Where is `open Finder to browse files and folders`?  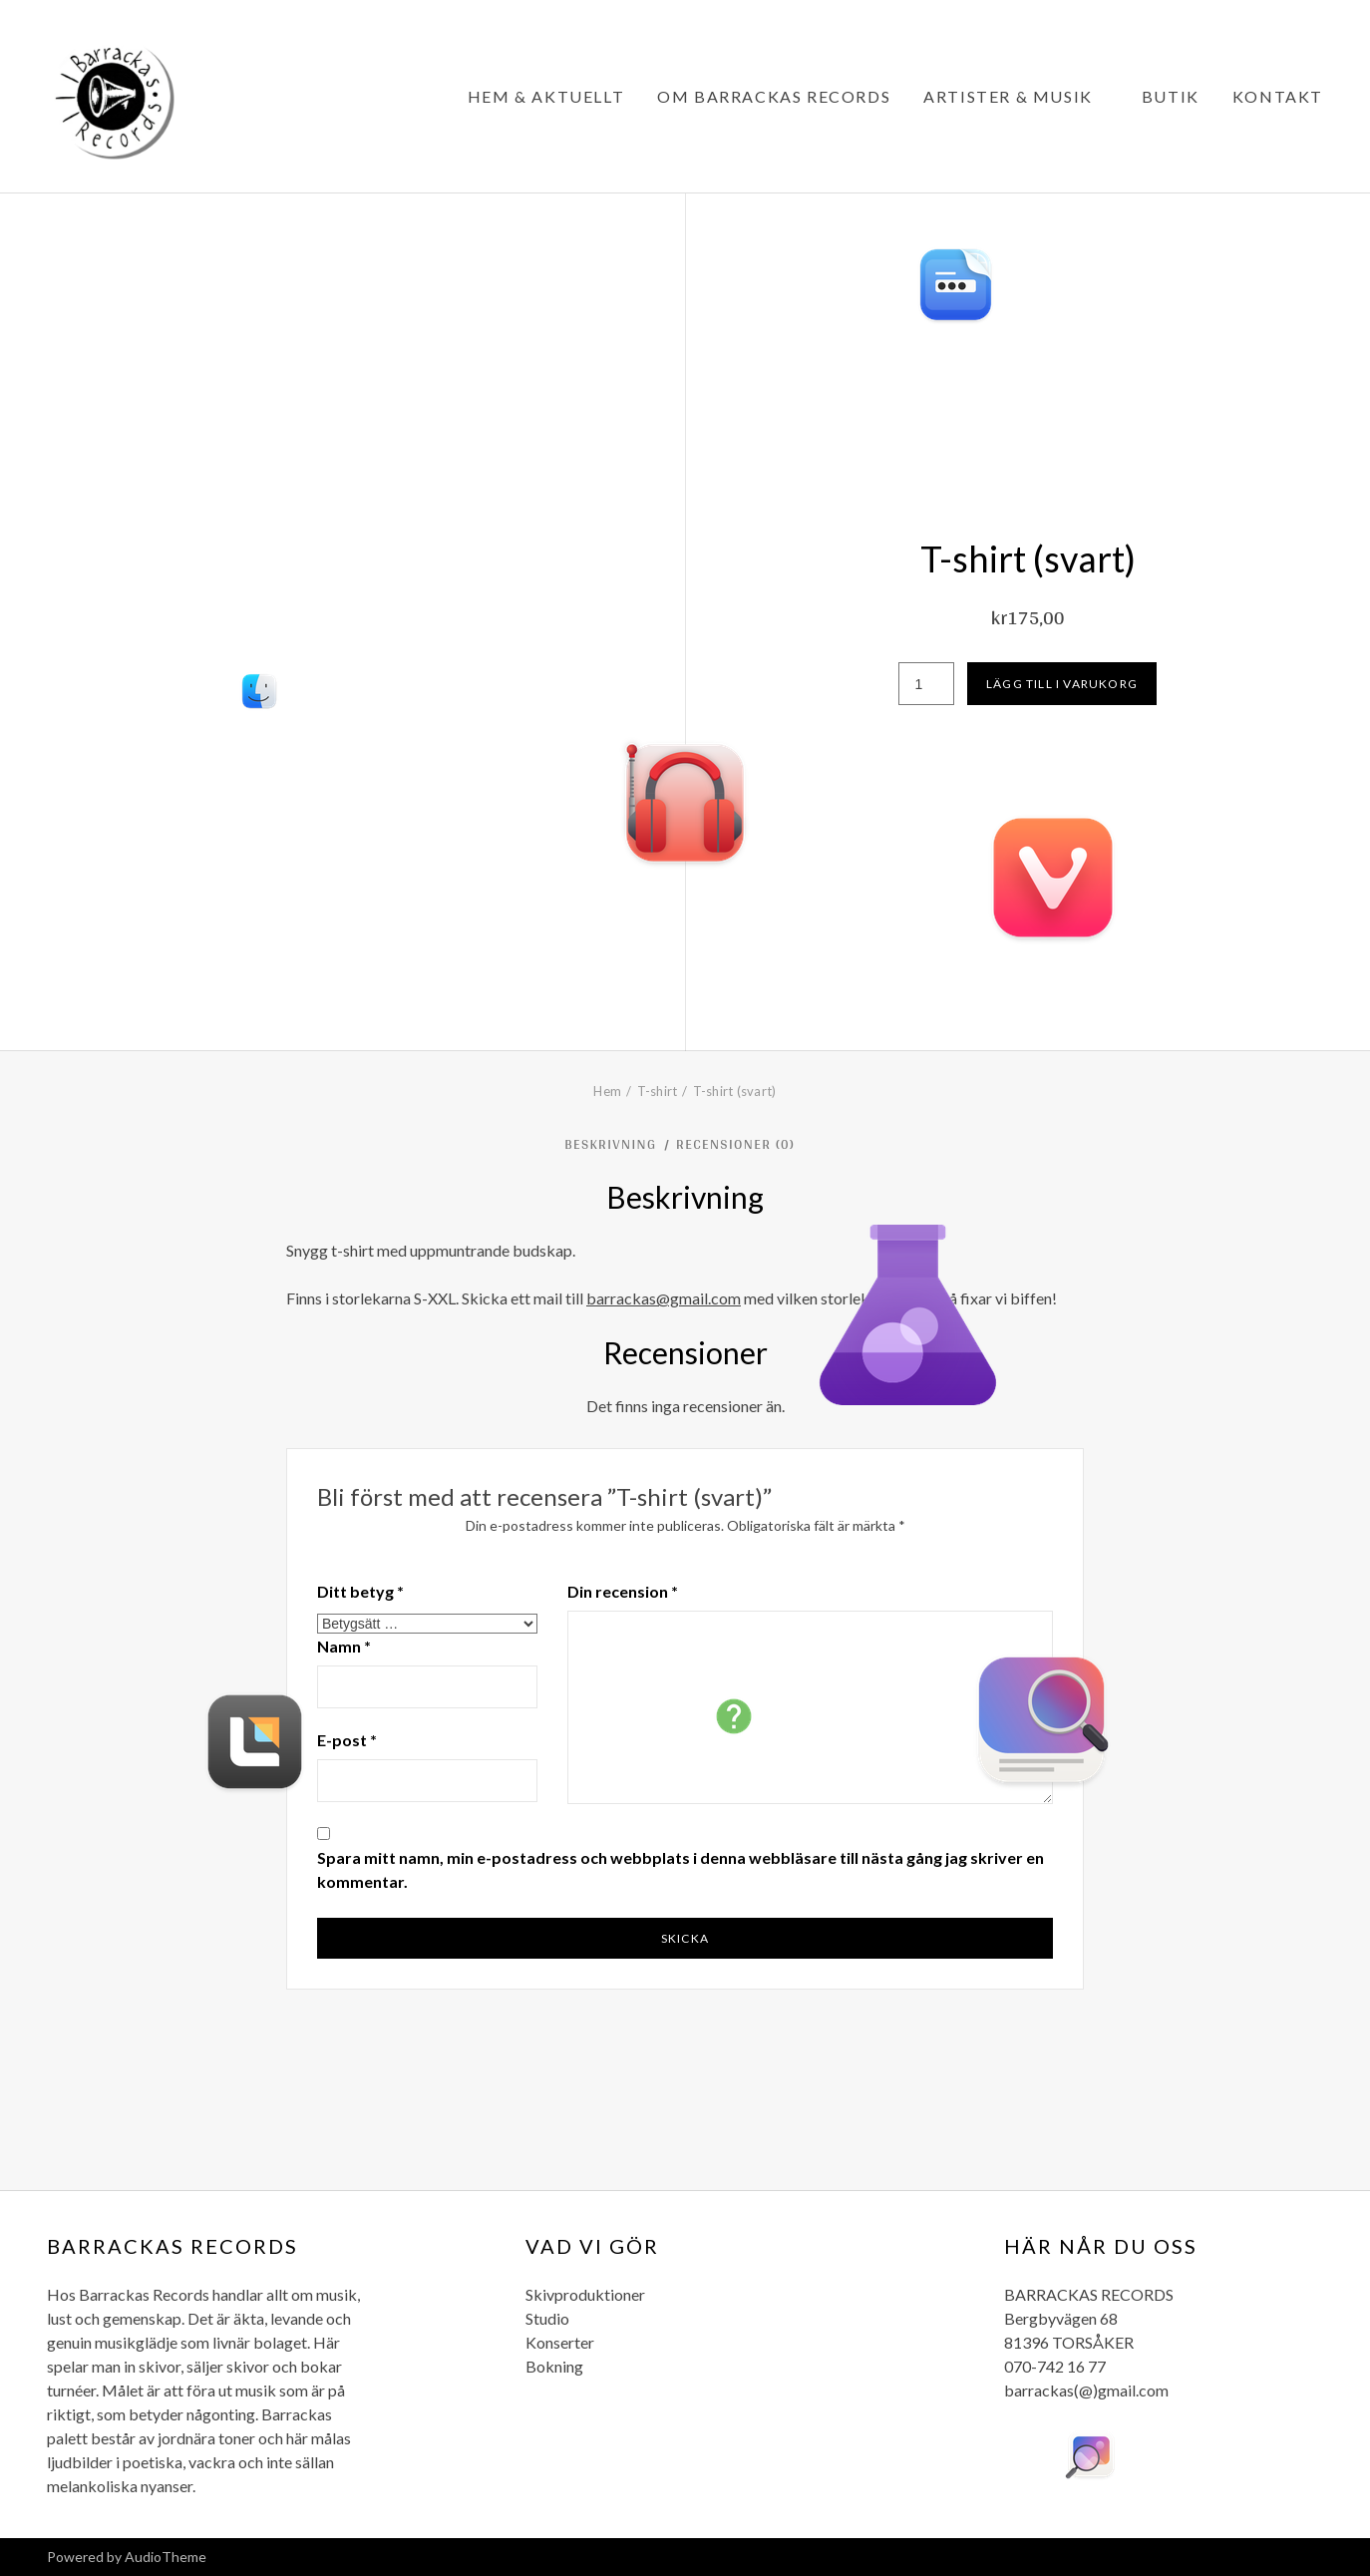
open Finder to browse files and folders is located at coordinates (259, 691).